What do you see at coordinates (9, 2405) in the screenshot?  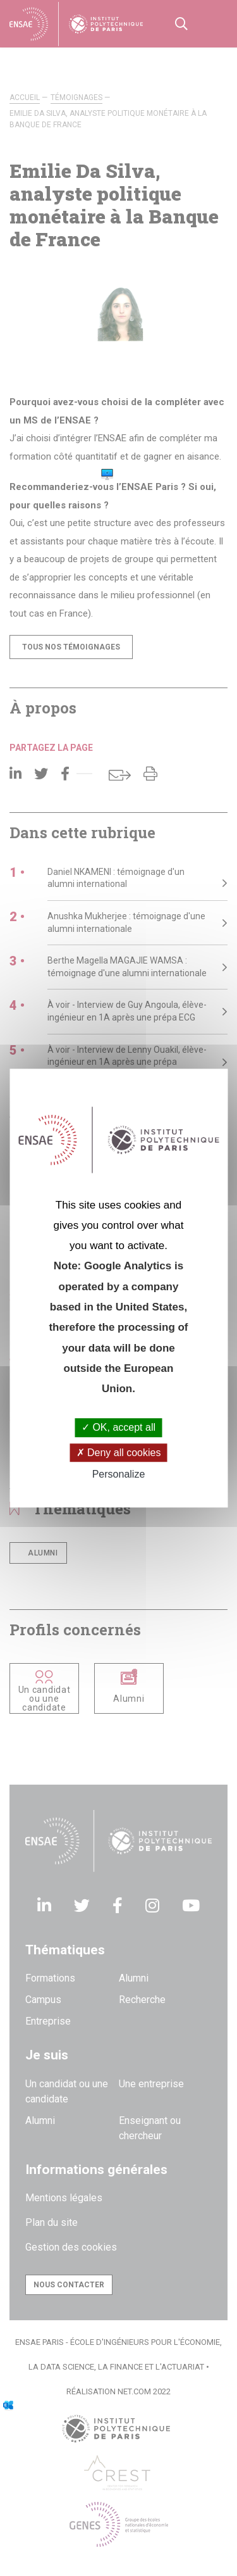 I see `open microsoft exchange email app` at bounding box center [9, 2405].